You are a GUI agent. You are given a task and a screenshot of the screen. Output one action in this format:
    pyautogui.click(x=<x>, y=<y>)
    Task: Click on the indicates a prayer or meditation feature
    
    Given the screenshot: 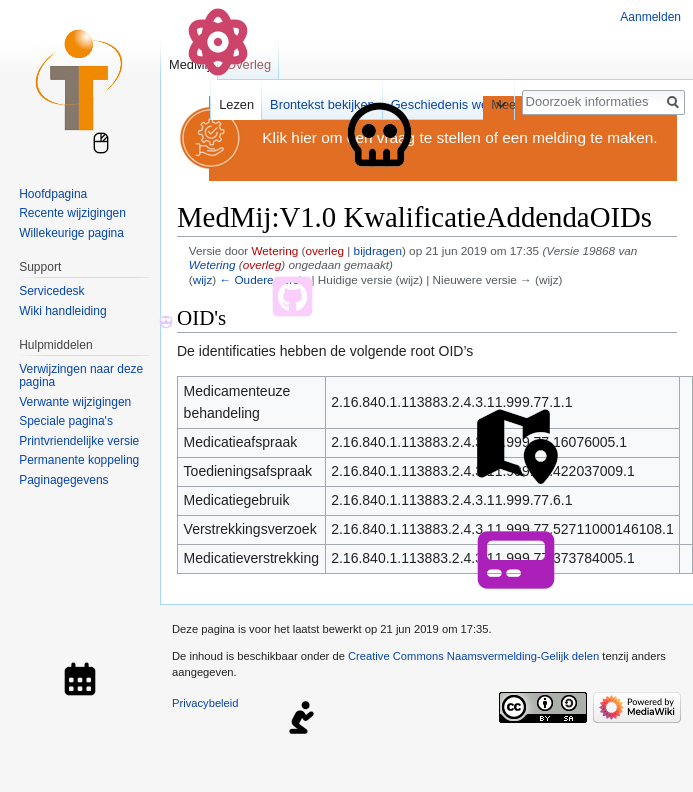 What is the action you would take?
    pyautogui.click(x=301, y=717)
    